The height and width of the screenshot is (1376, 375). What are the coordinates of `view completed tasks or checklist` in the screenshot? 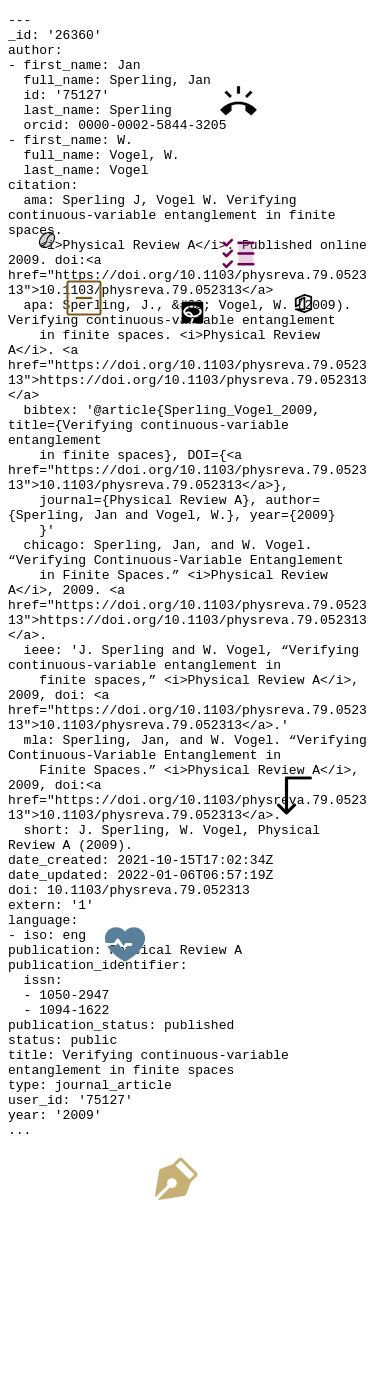 It's located at (238, 253).